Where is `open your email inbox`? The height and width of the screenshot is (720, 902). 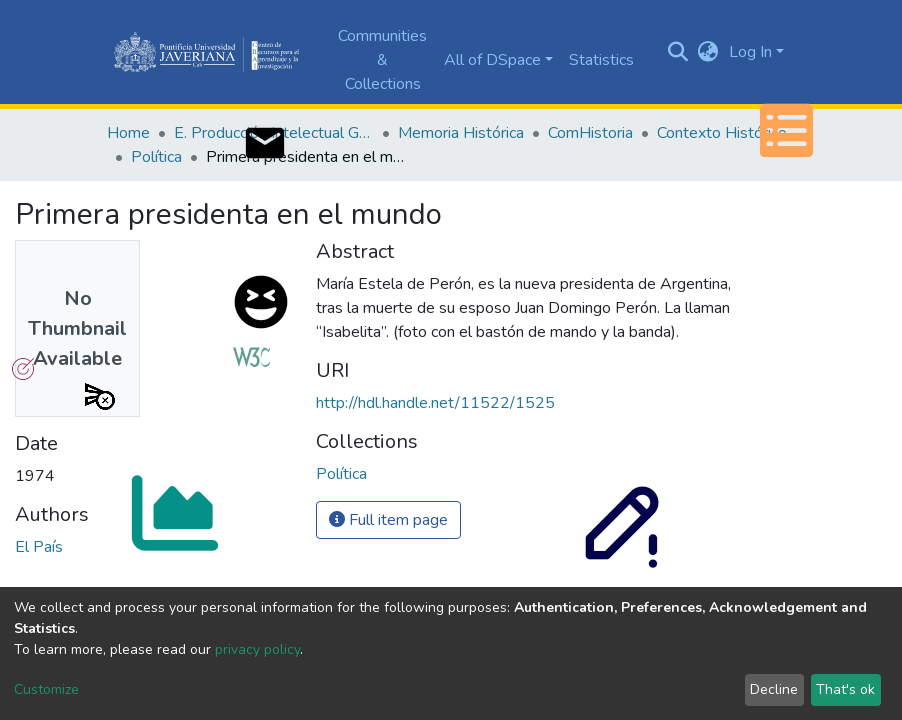 open your email inbox is located at coordinates (265, 143).